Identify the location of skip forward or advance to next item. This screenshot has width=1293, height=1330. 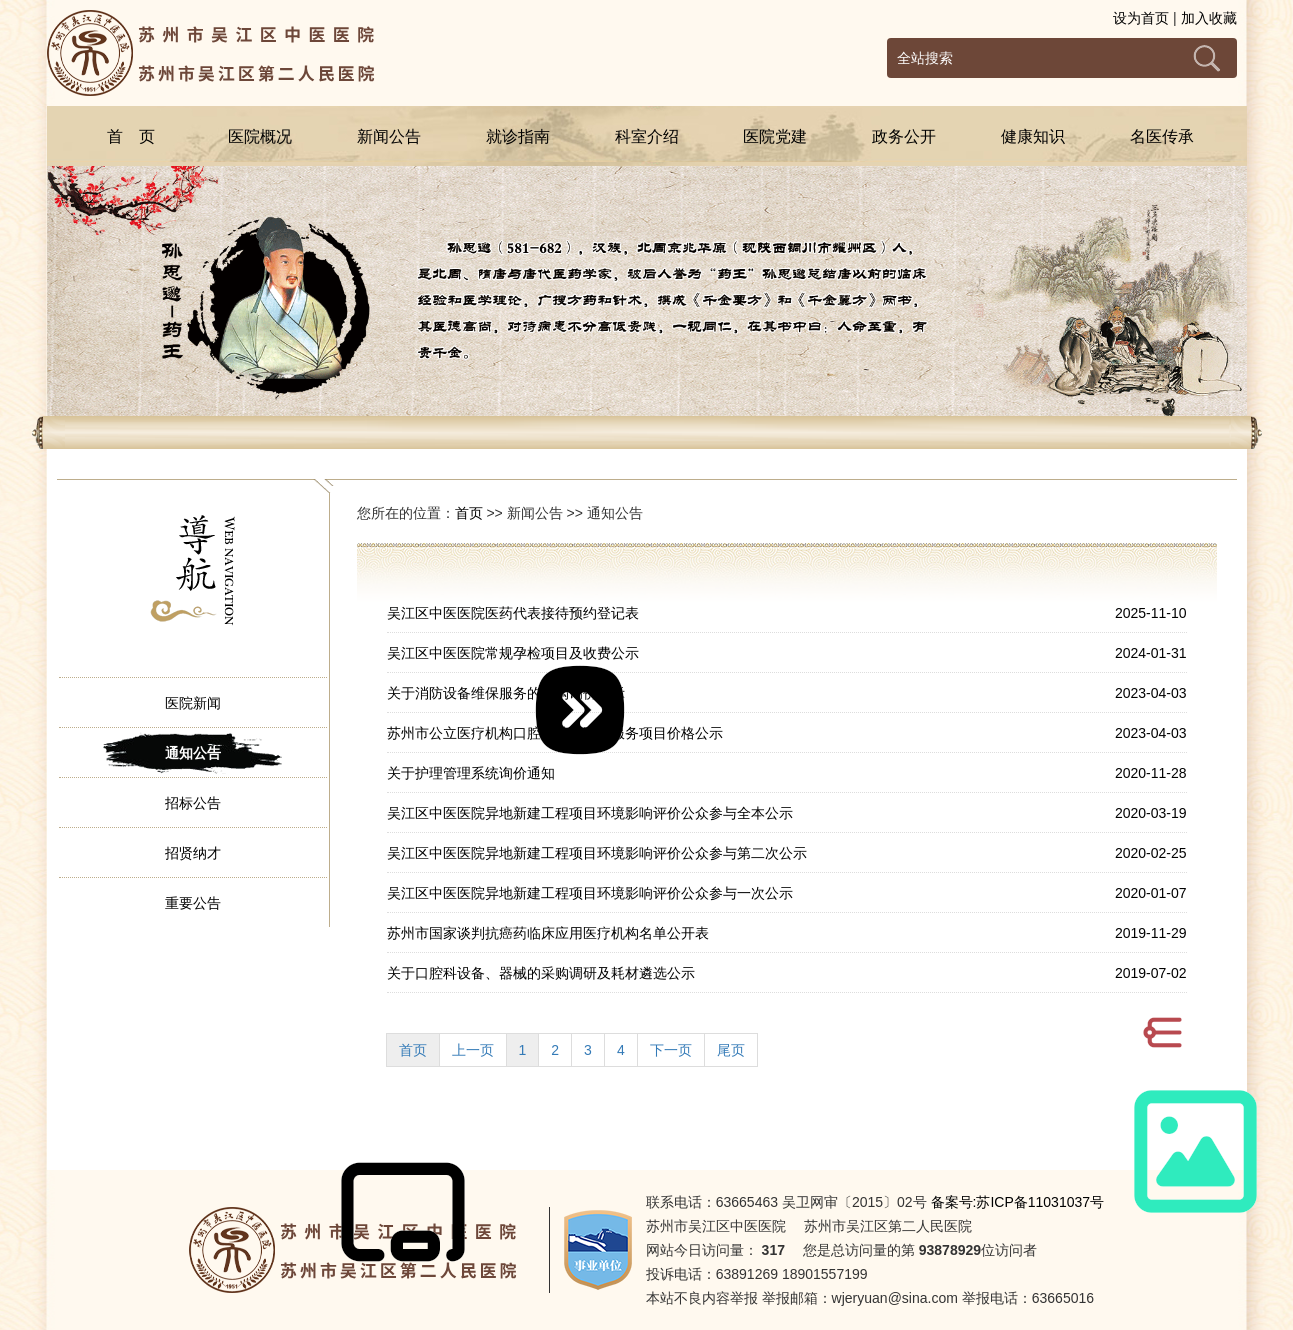
(580, 710).